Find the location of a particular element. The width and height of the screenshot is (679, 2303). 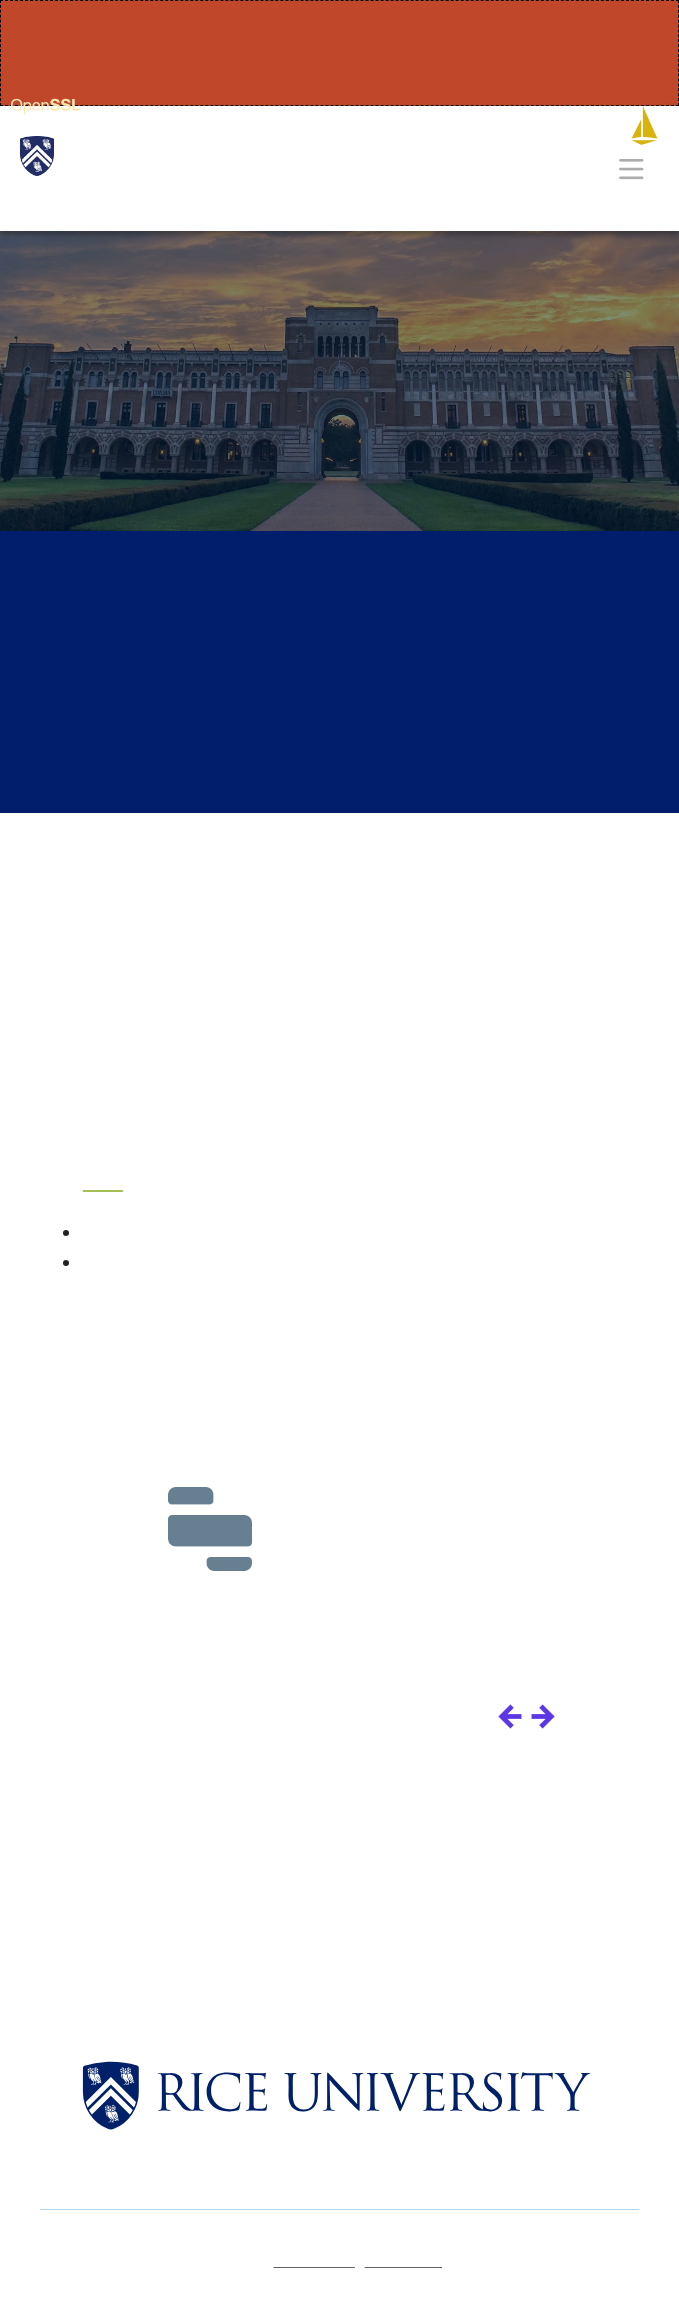

OpenSSL cryptography library logo is located at coordinates (45, 106).